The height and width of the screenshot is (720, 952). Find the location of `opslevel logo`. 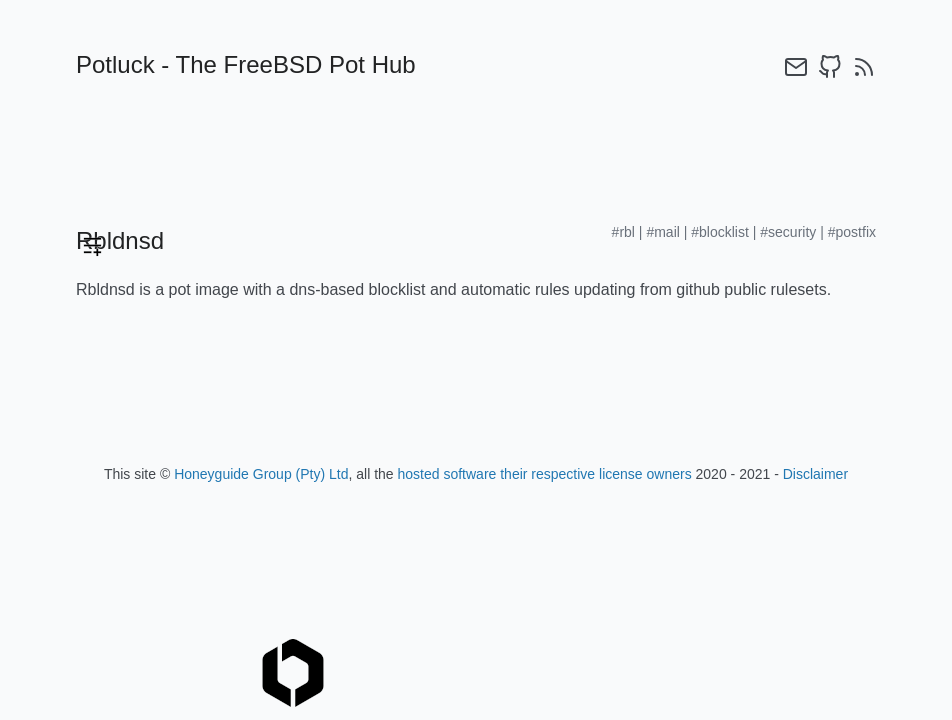

opslevel logo is located at coordinates (293, 673).